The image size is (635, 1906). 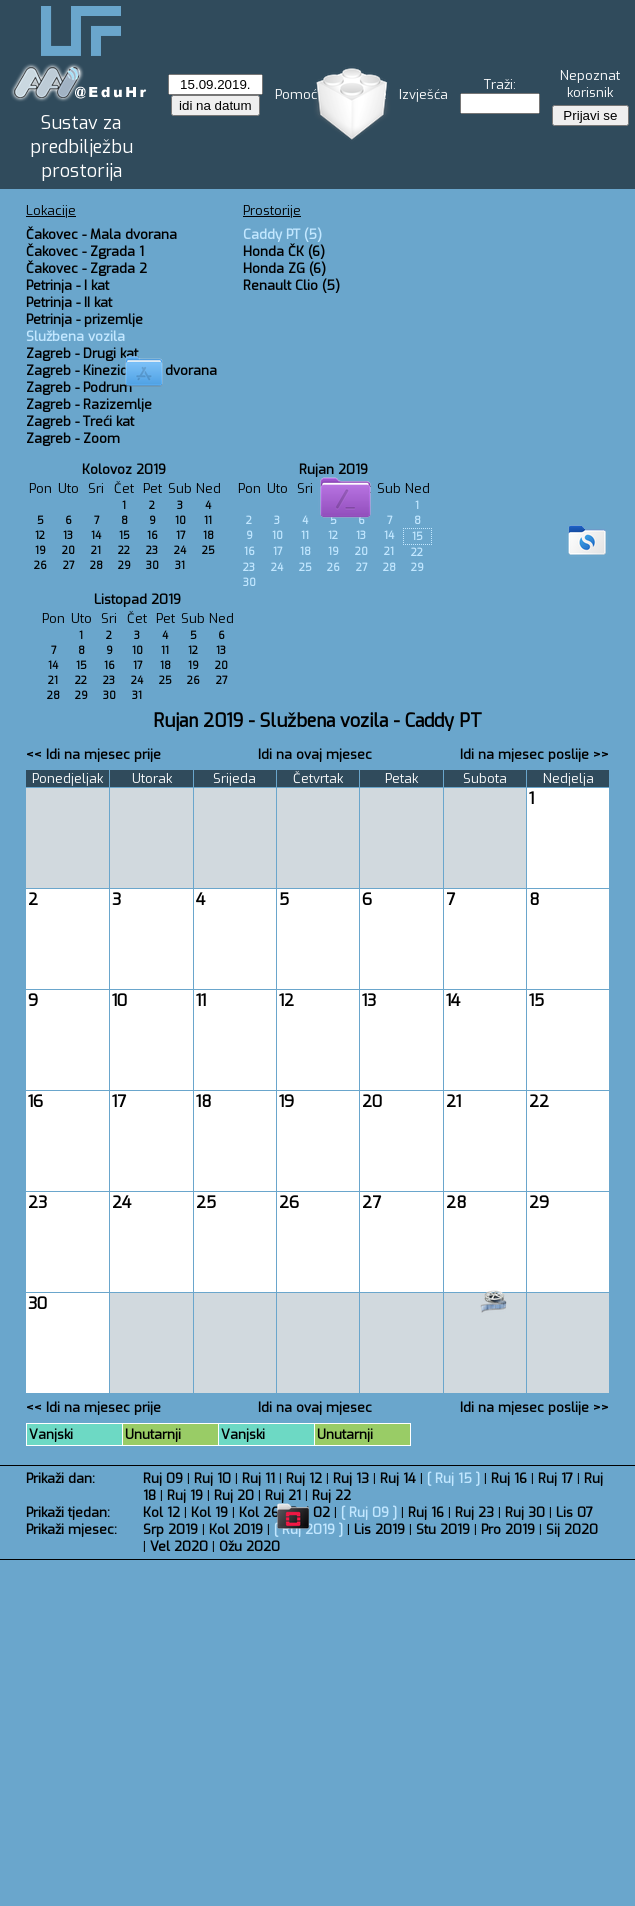 I want to click on open openstack project folder, so click(x=293, y=1517).